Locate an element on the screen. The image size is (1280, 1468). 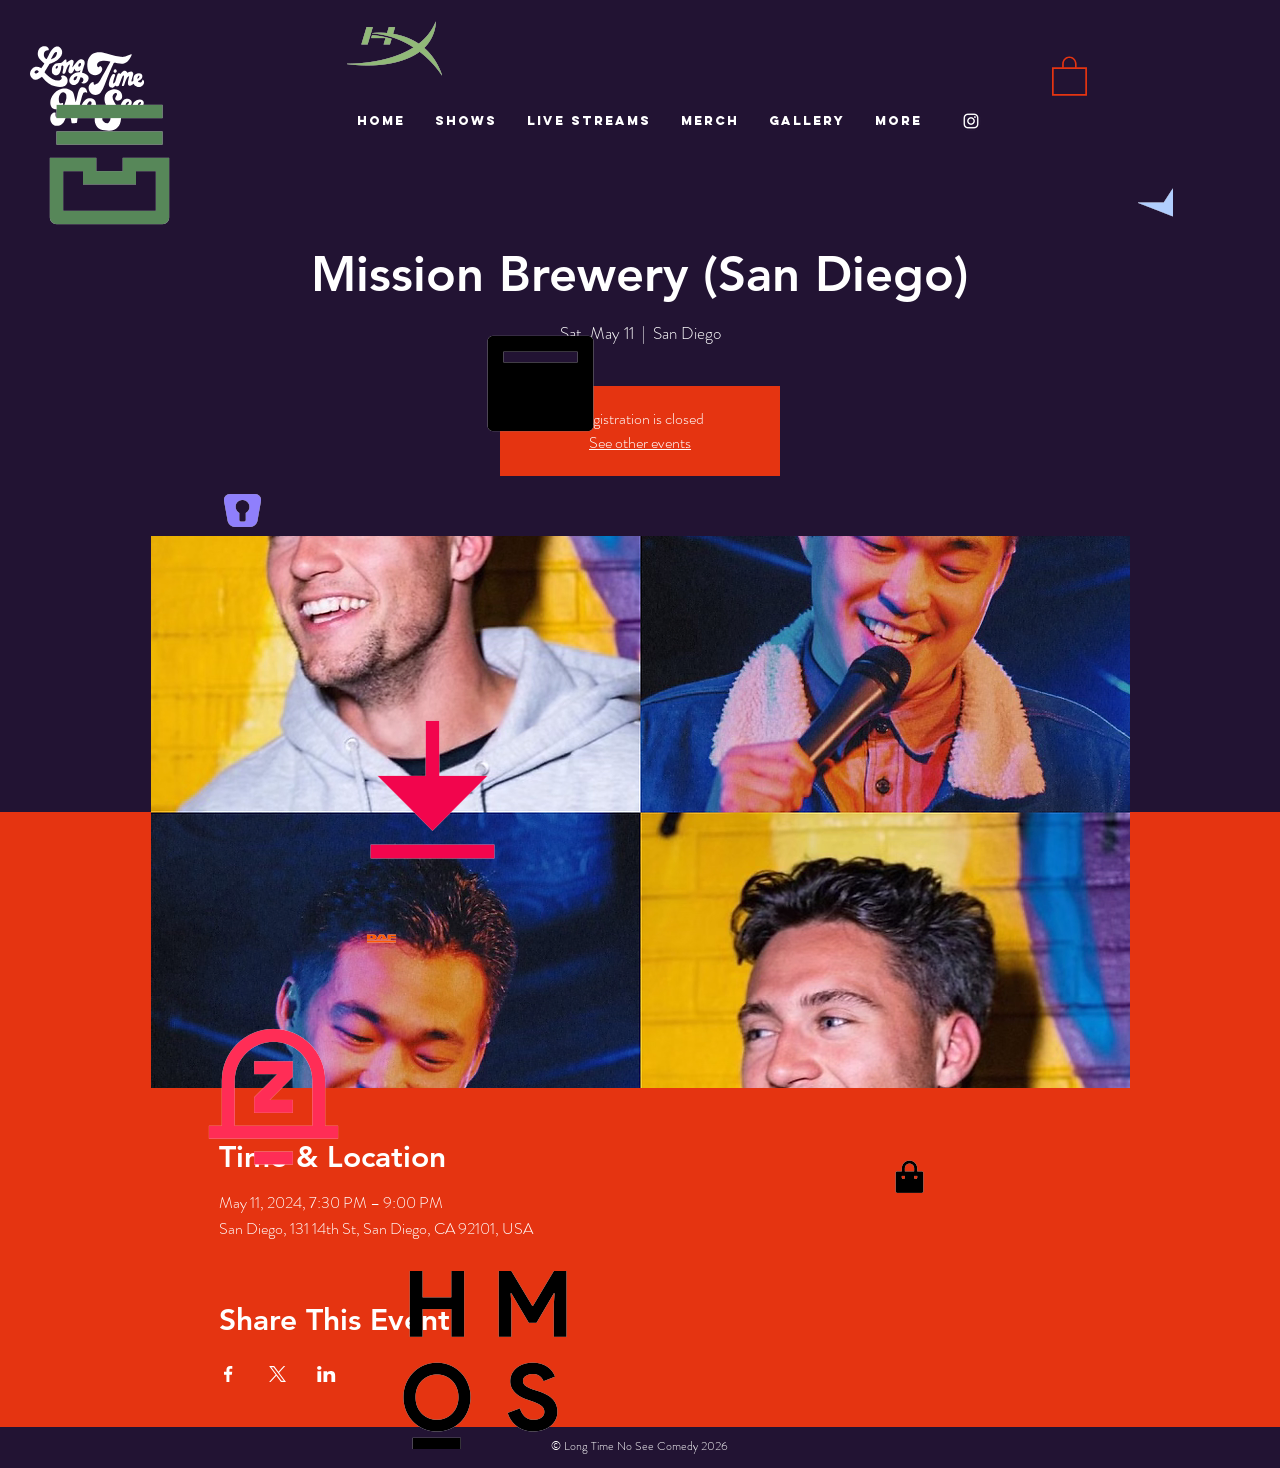
harmonyos operating system logo is located at coordinates (485, 1360).